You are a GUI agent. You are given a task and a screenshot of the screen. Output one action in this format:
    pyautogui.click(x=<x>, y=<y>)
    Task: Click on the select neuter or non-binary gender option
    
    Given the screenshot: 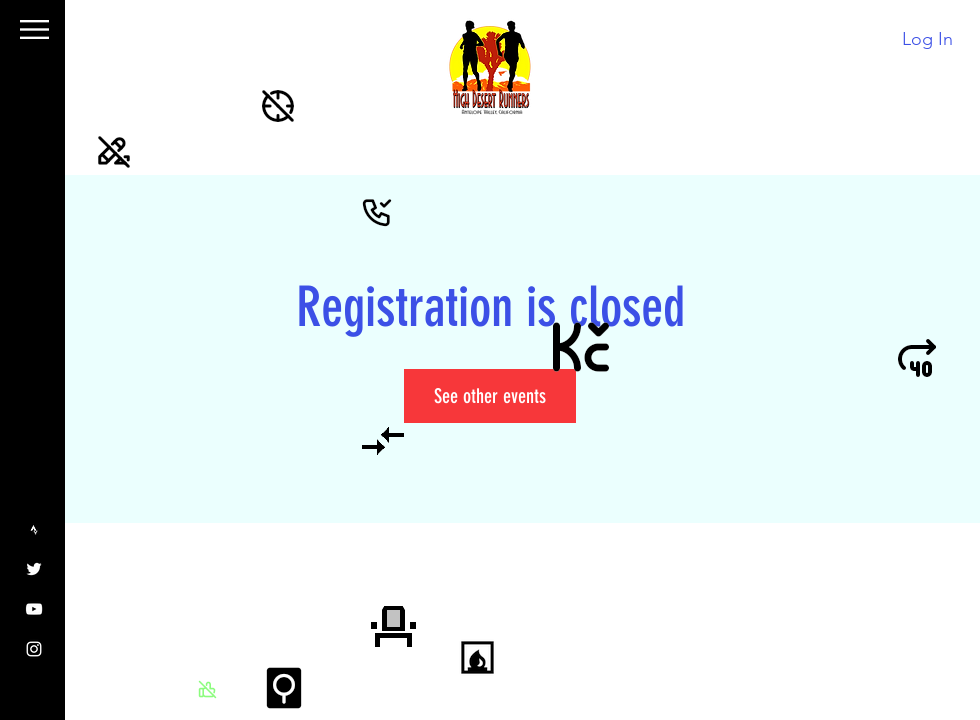 What is the action you would take?
    pyautogui.click(x=284, y=688)
    